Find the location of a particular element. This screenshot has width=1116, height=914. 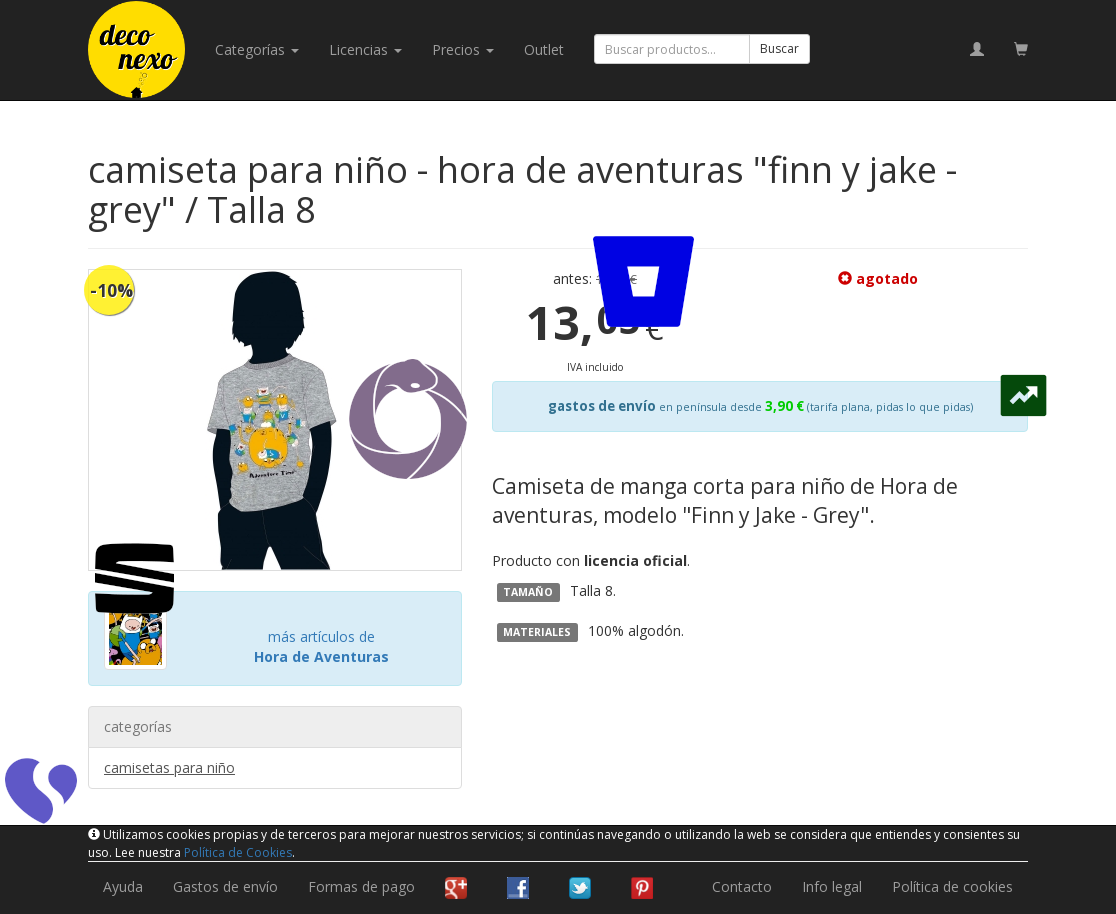

SEAT car brand logo is located at coordinates (134, 578).